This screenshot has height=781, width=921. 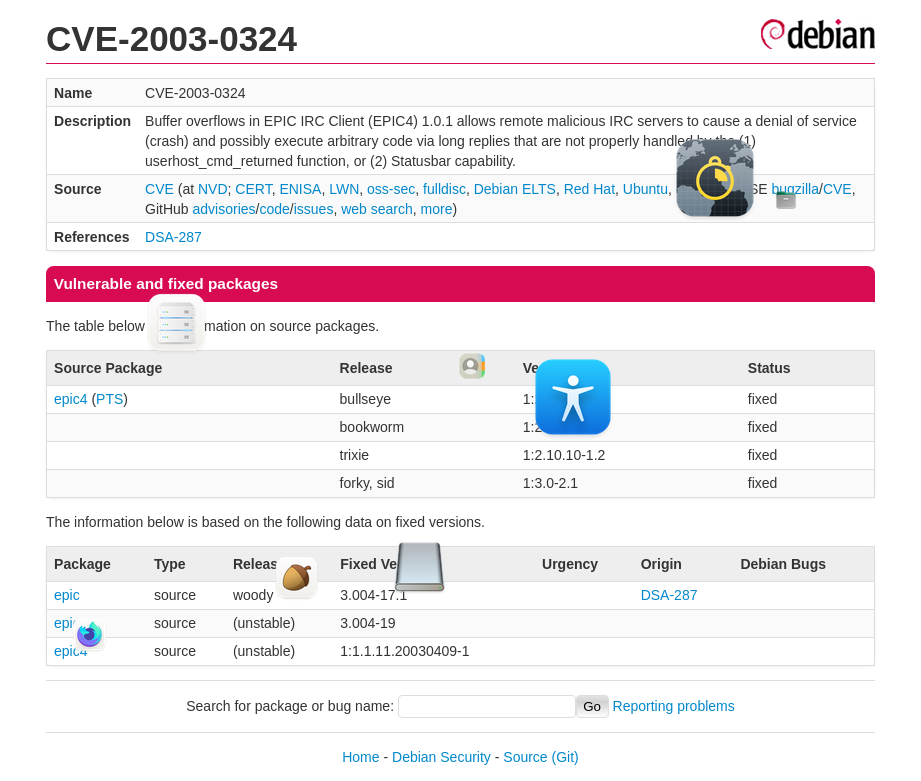 What do you see at coordinates (296, 577) in the screenshot?
I see `open nutstore cloud storage app` at bounding box center [296, 577].